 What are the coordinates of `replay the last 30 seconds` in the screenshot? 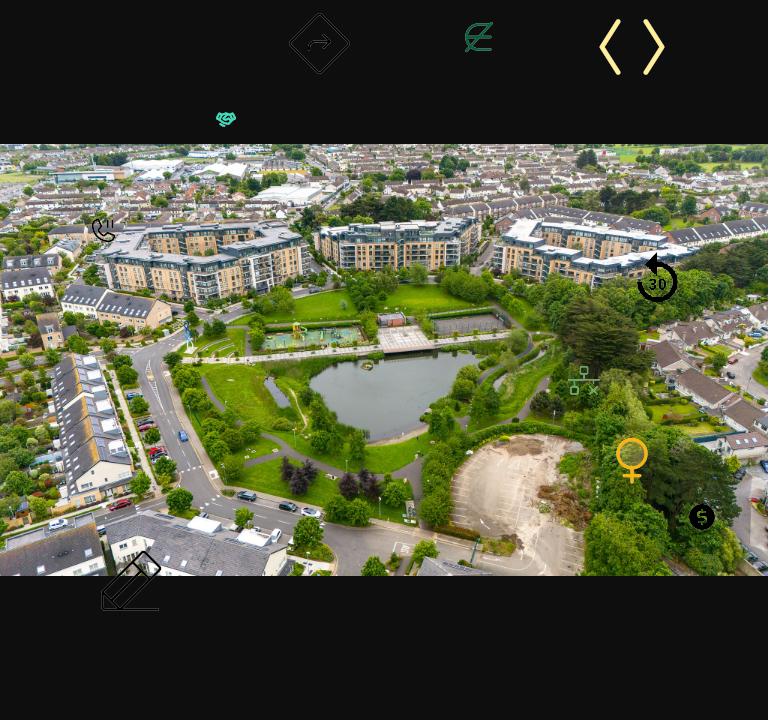 It's located at (657, 279).